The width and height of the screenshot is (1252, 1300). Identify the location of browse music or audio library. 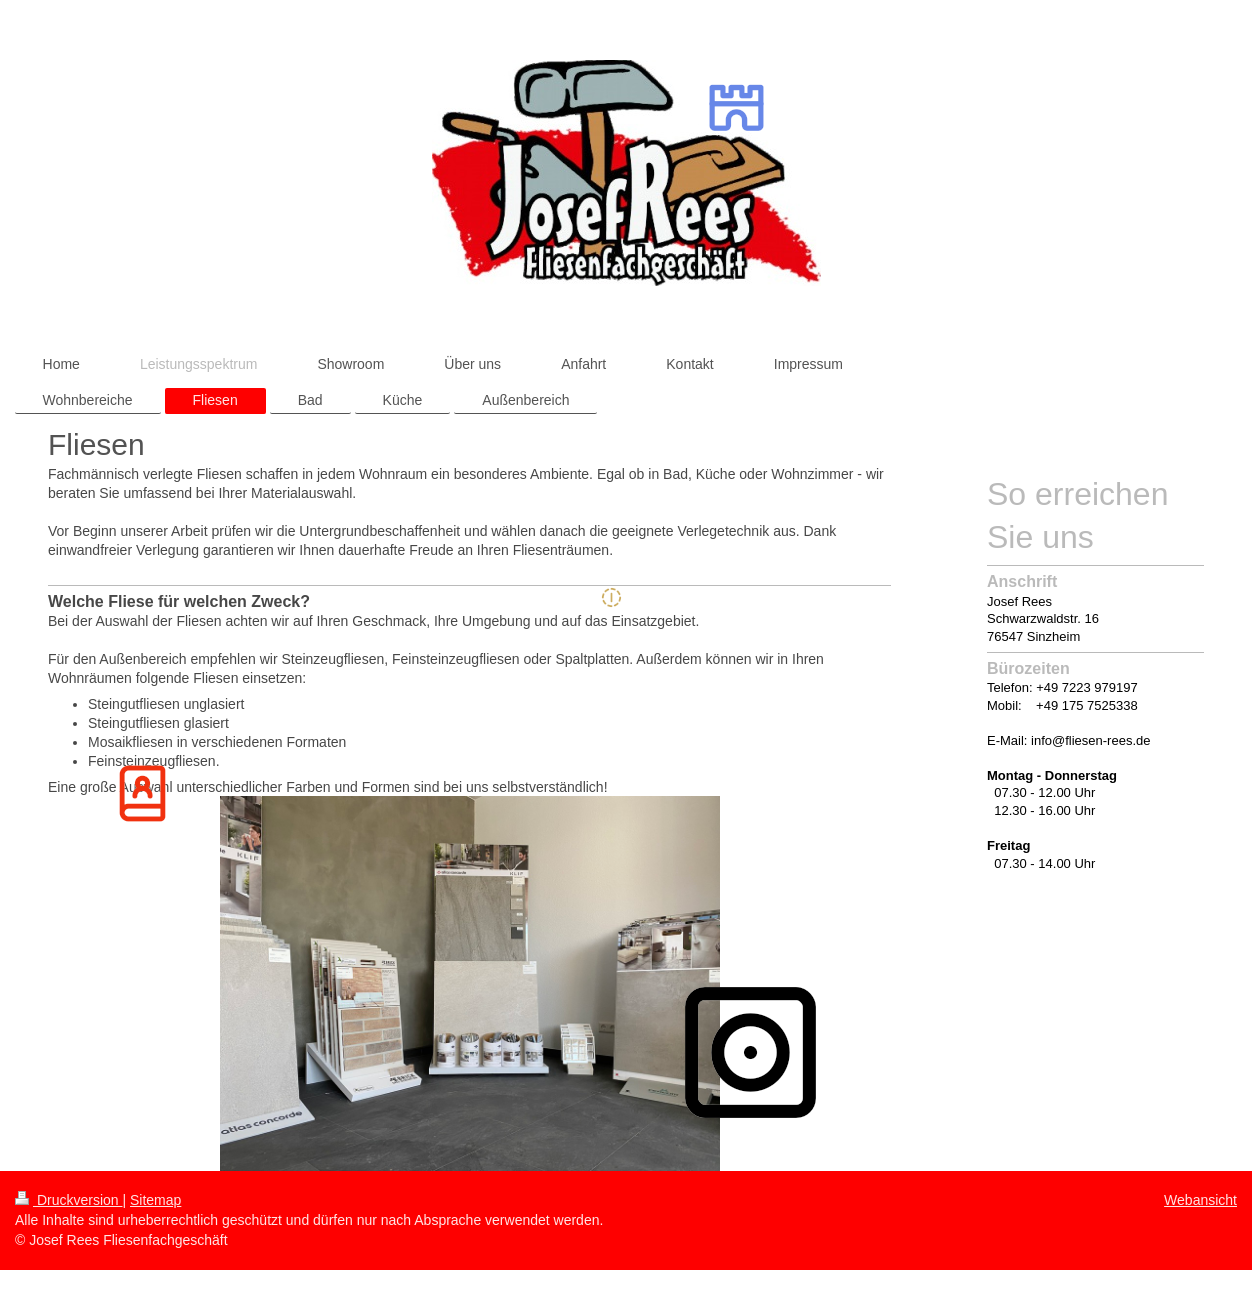
(750, 1052).